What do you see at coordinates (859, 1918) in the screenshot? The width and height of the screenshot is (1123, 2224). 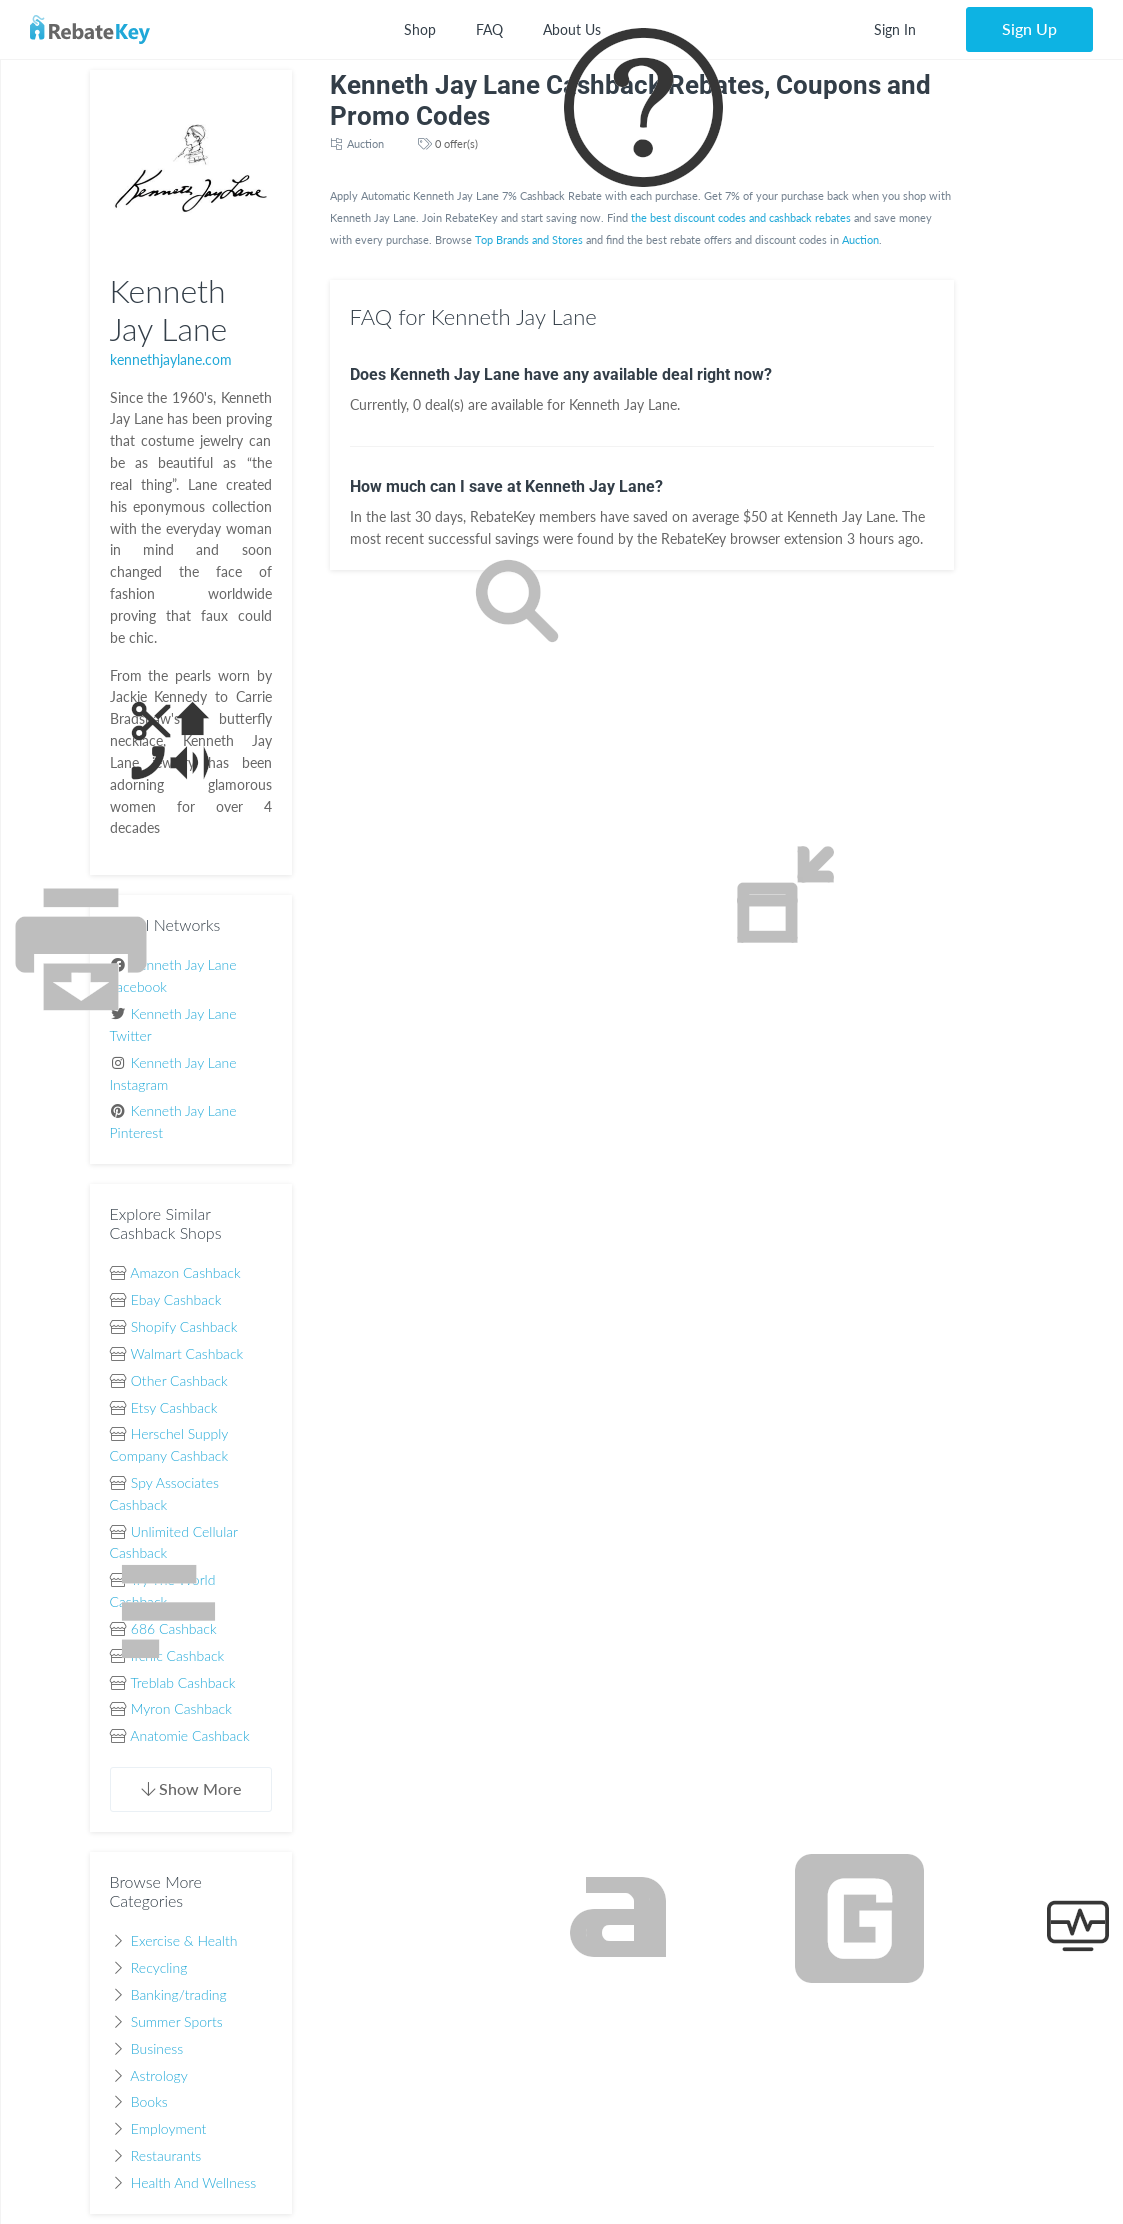 I see `indicates GPRS mobile data connection` at bounding box center [859, 1918].